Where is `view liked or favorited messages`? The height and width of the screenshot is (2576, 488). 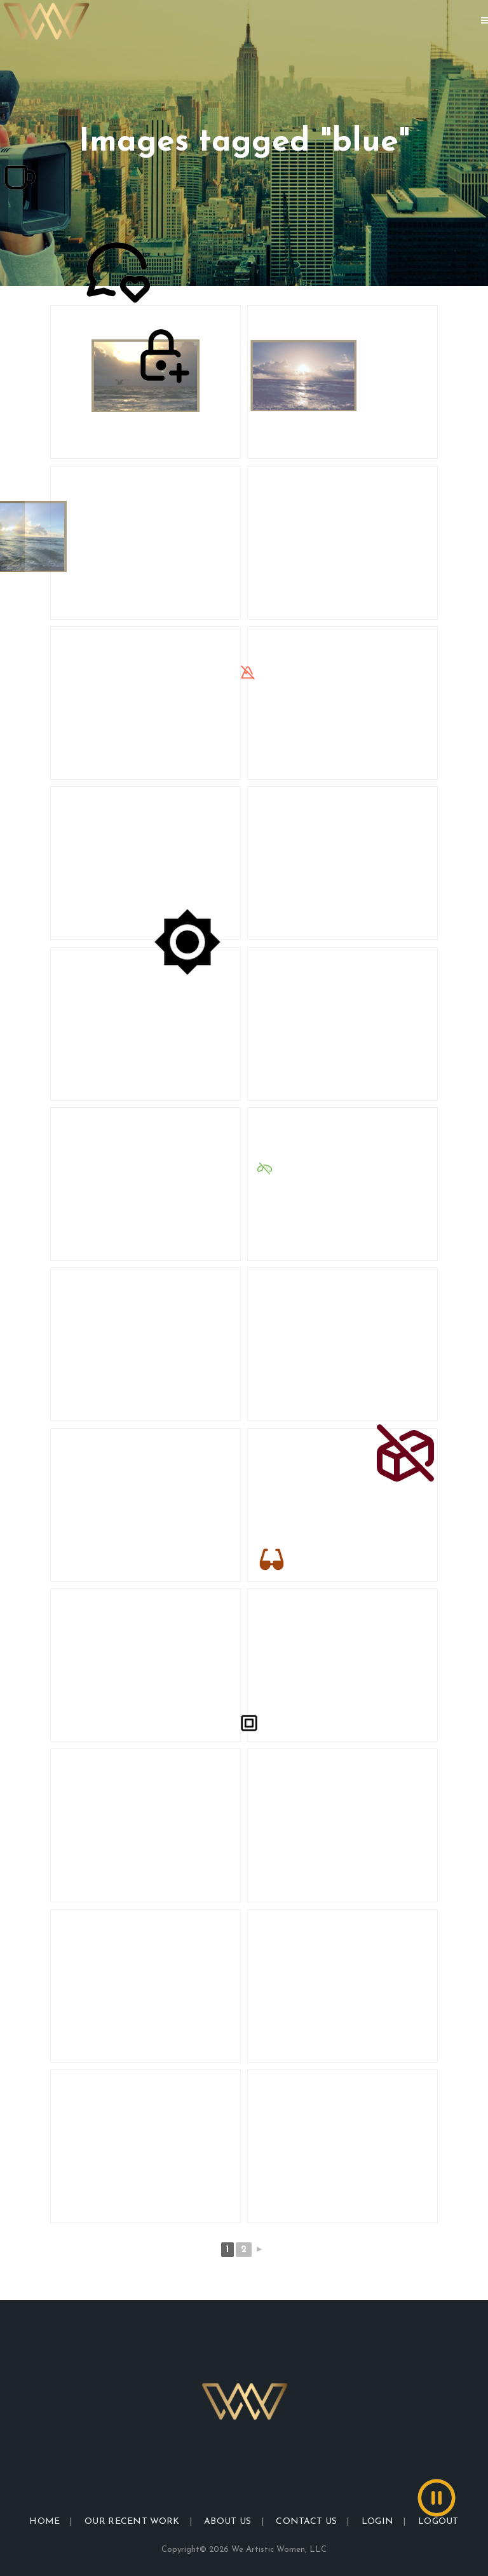 view liked or favorited messages is located at coordinates (117, 269).